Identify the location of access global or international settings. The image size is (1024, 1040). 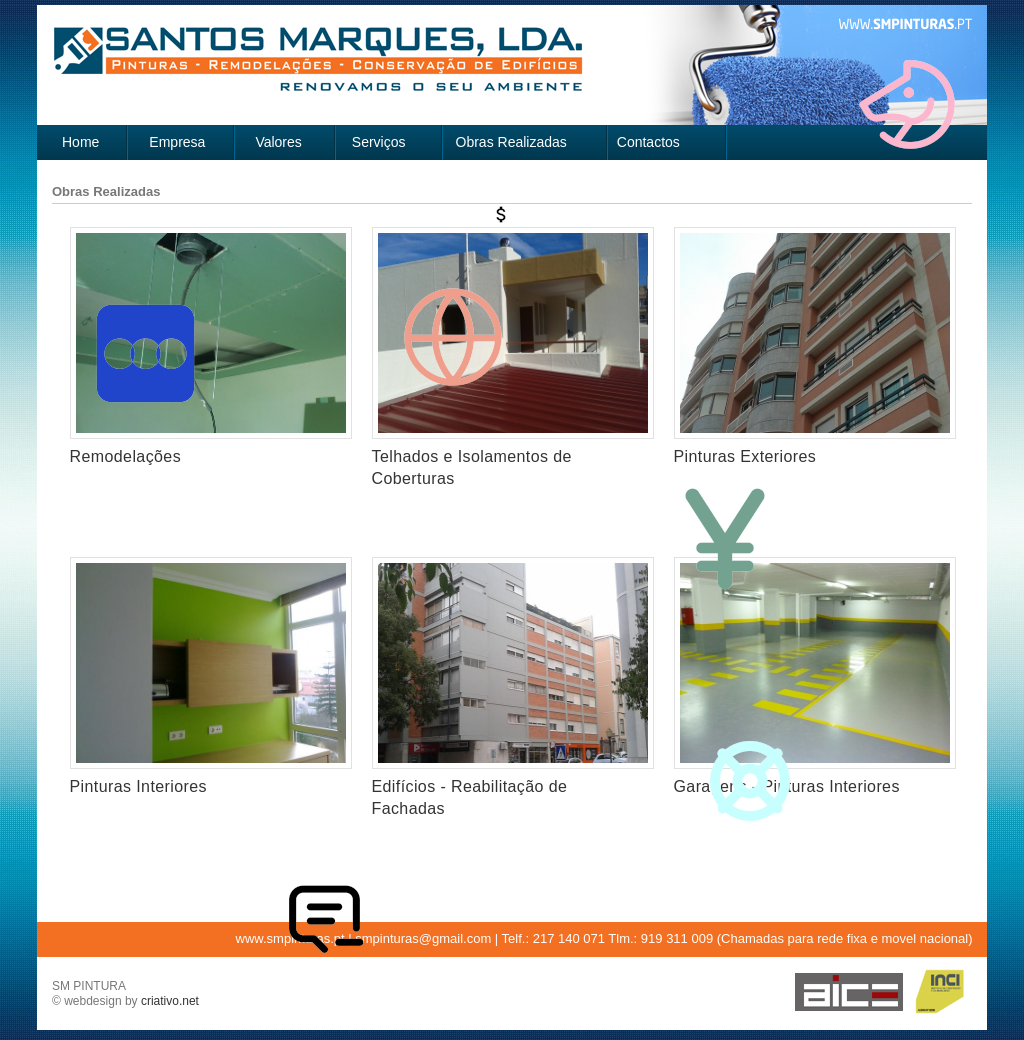
(453, 337).